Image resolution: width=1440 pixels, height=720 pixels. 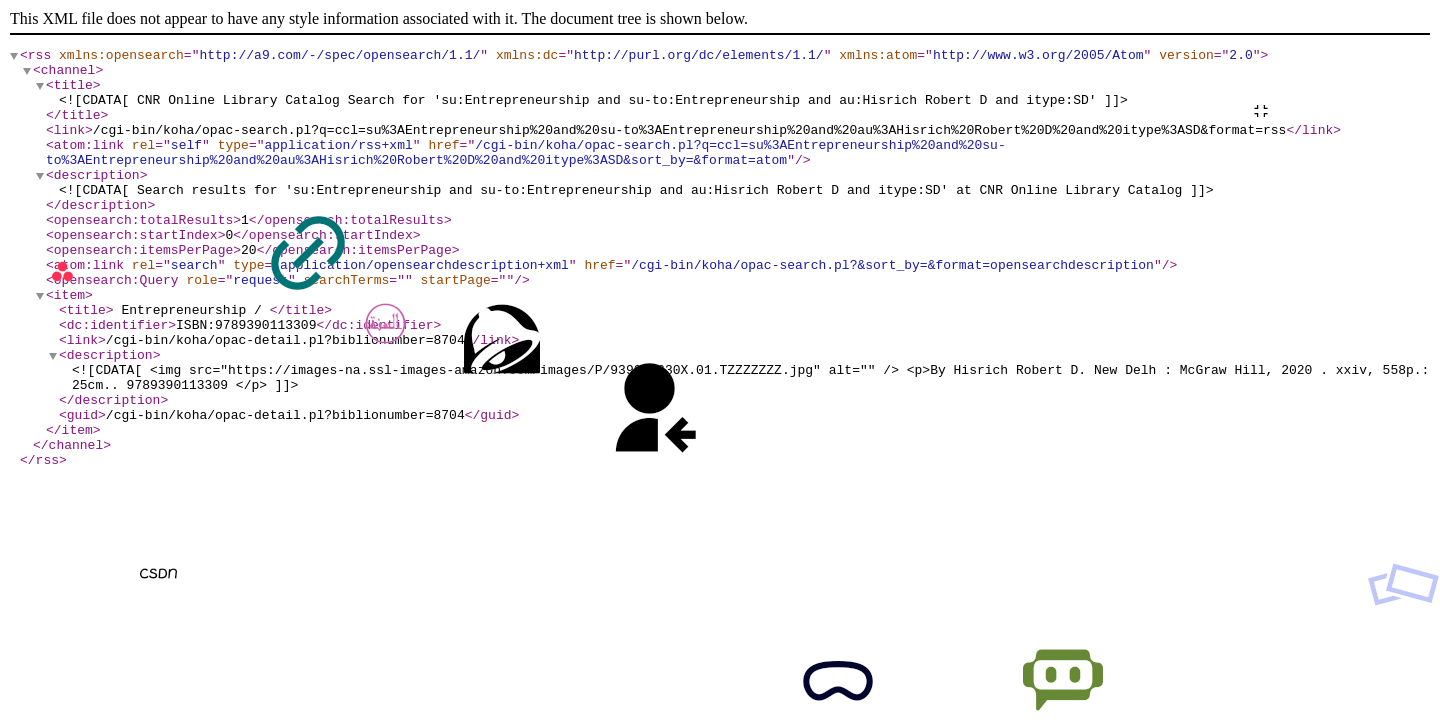 What do you see at coordinates (649, 409) in the screenshot?
I see `incoming user request or invitation` at bounding box center [649, 409].